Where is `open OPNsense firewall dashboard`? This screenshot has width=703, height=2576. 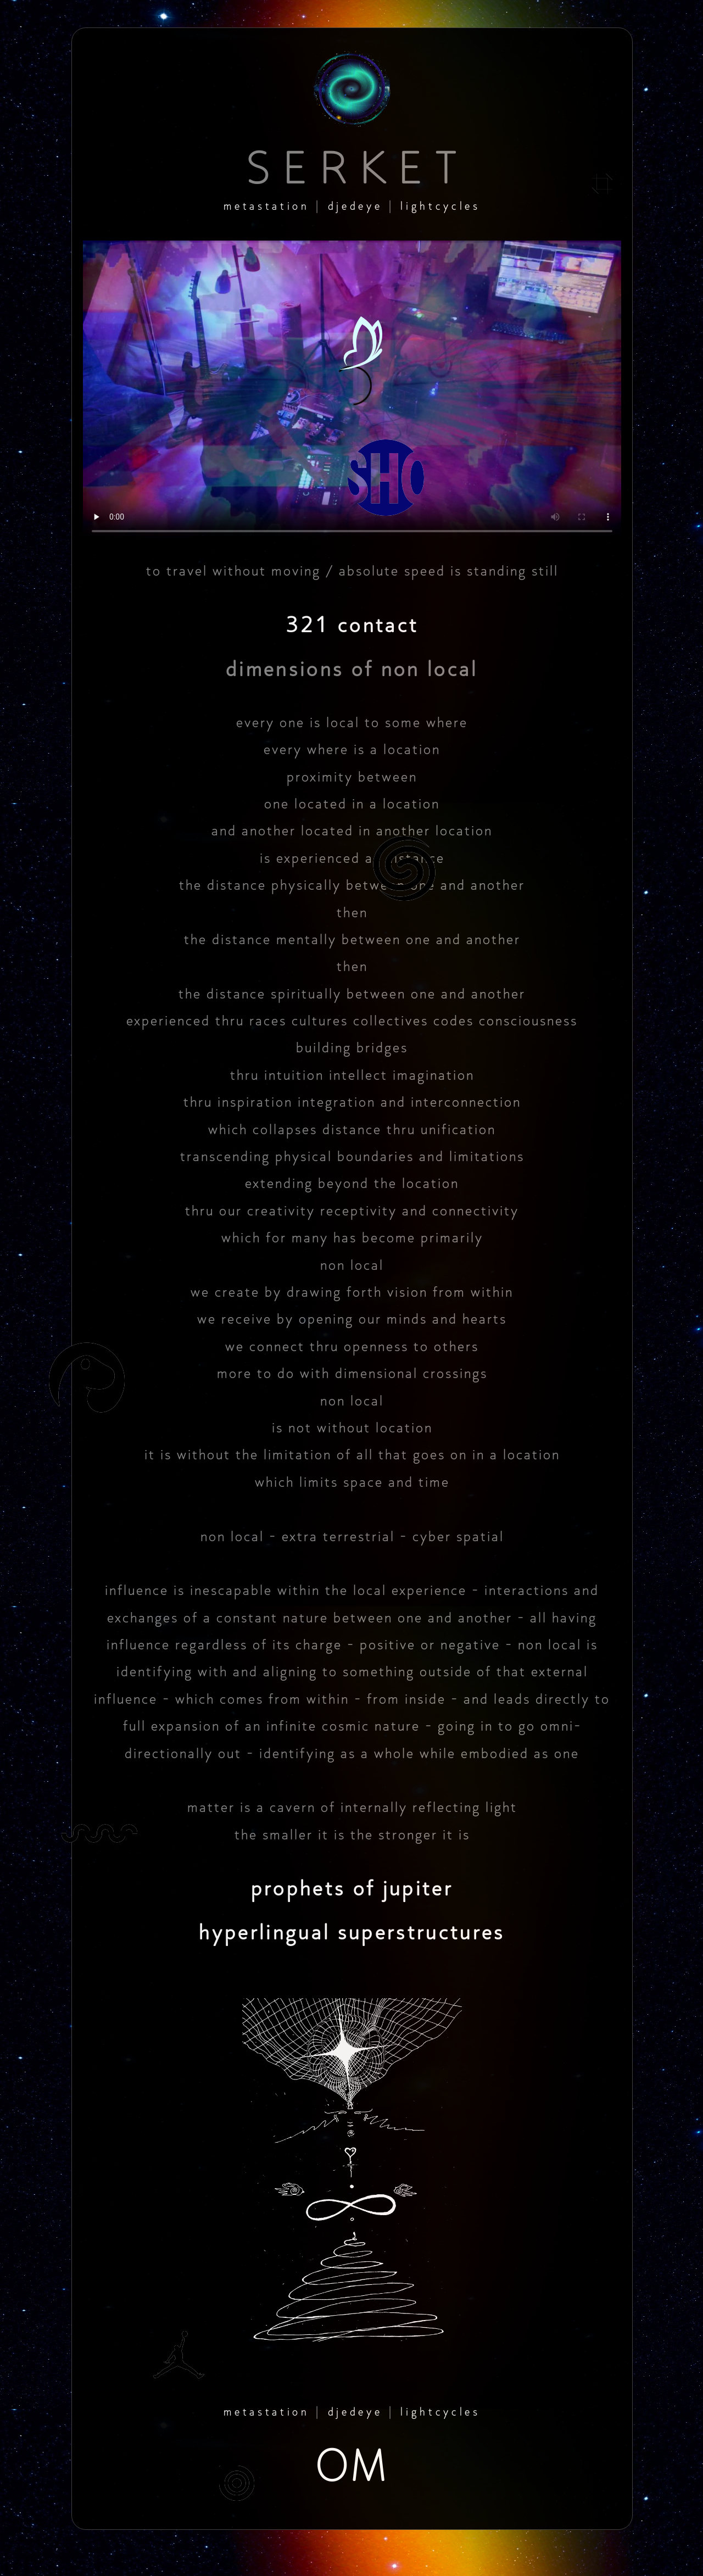 open OPNsense firewall dashboard is located at coordinates (602, 183).